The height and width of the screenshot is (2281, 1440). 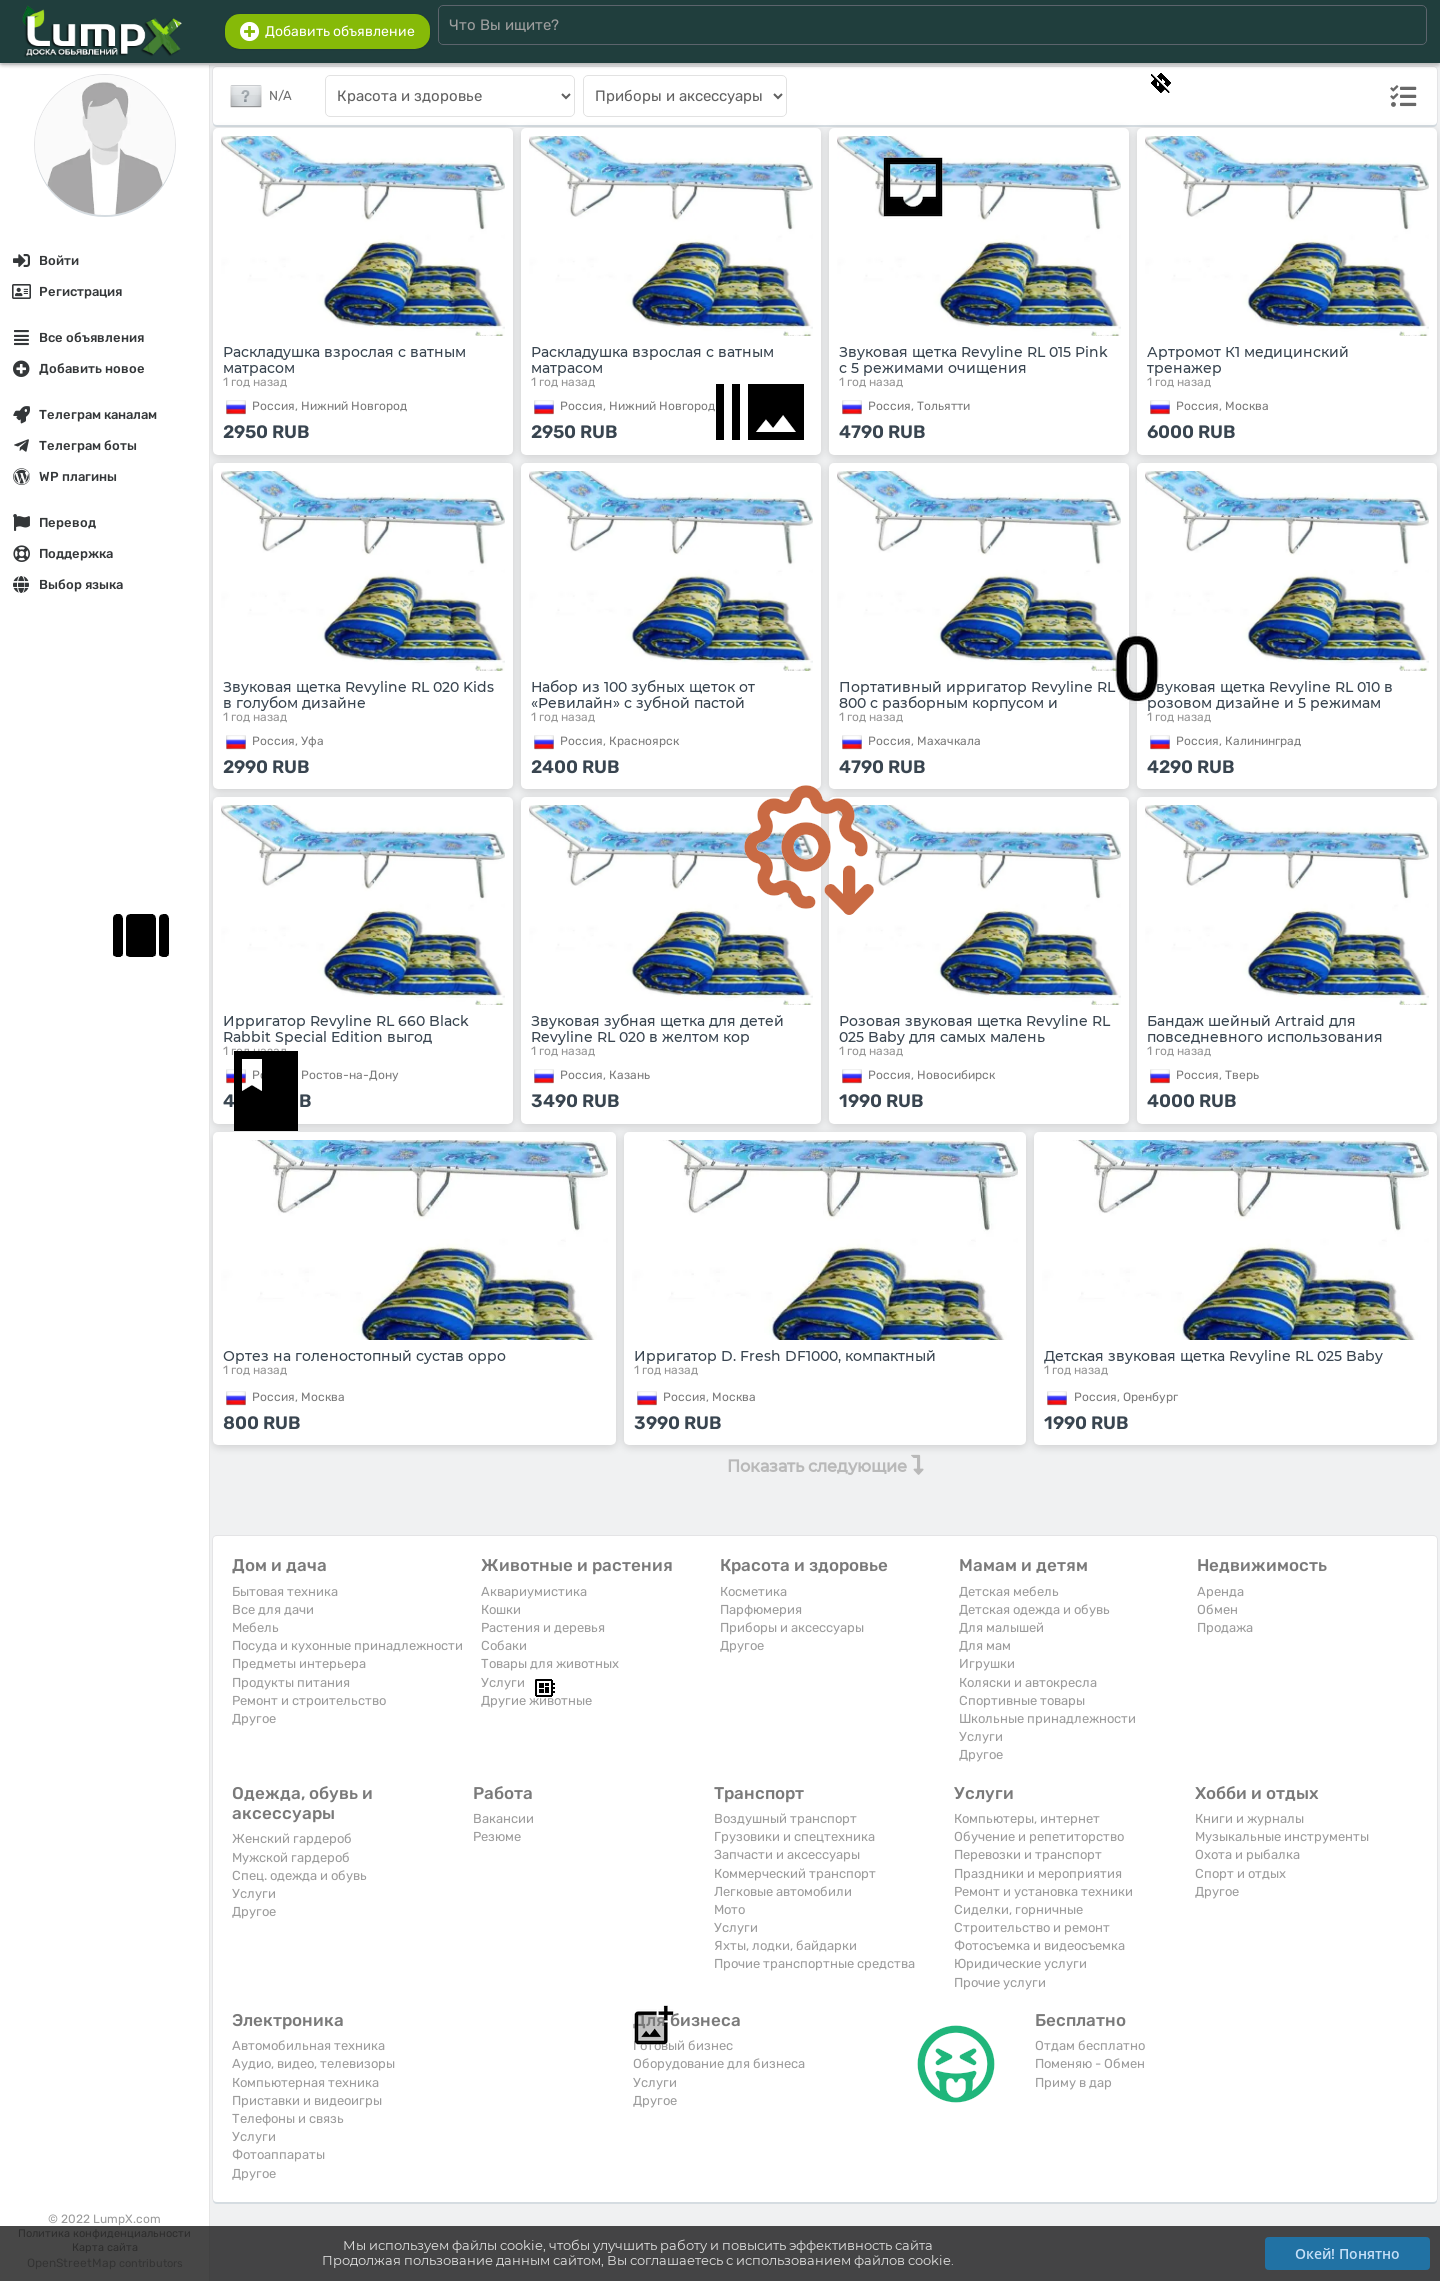 What do you see at coordinates (1161, 83) in the screenshot?
I see `turn-by-turn directions are disabled` at bounding box center [1161, 83].